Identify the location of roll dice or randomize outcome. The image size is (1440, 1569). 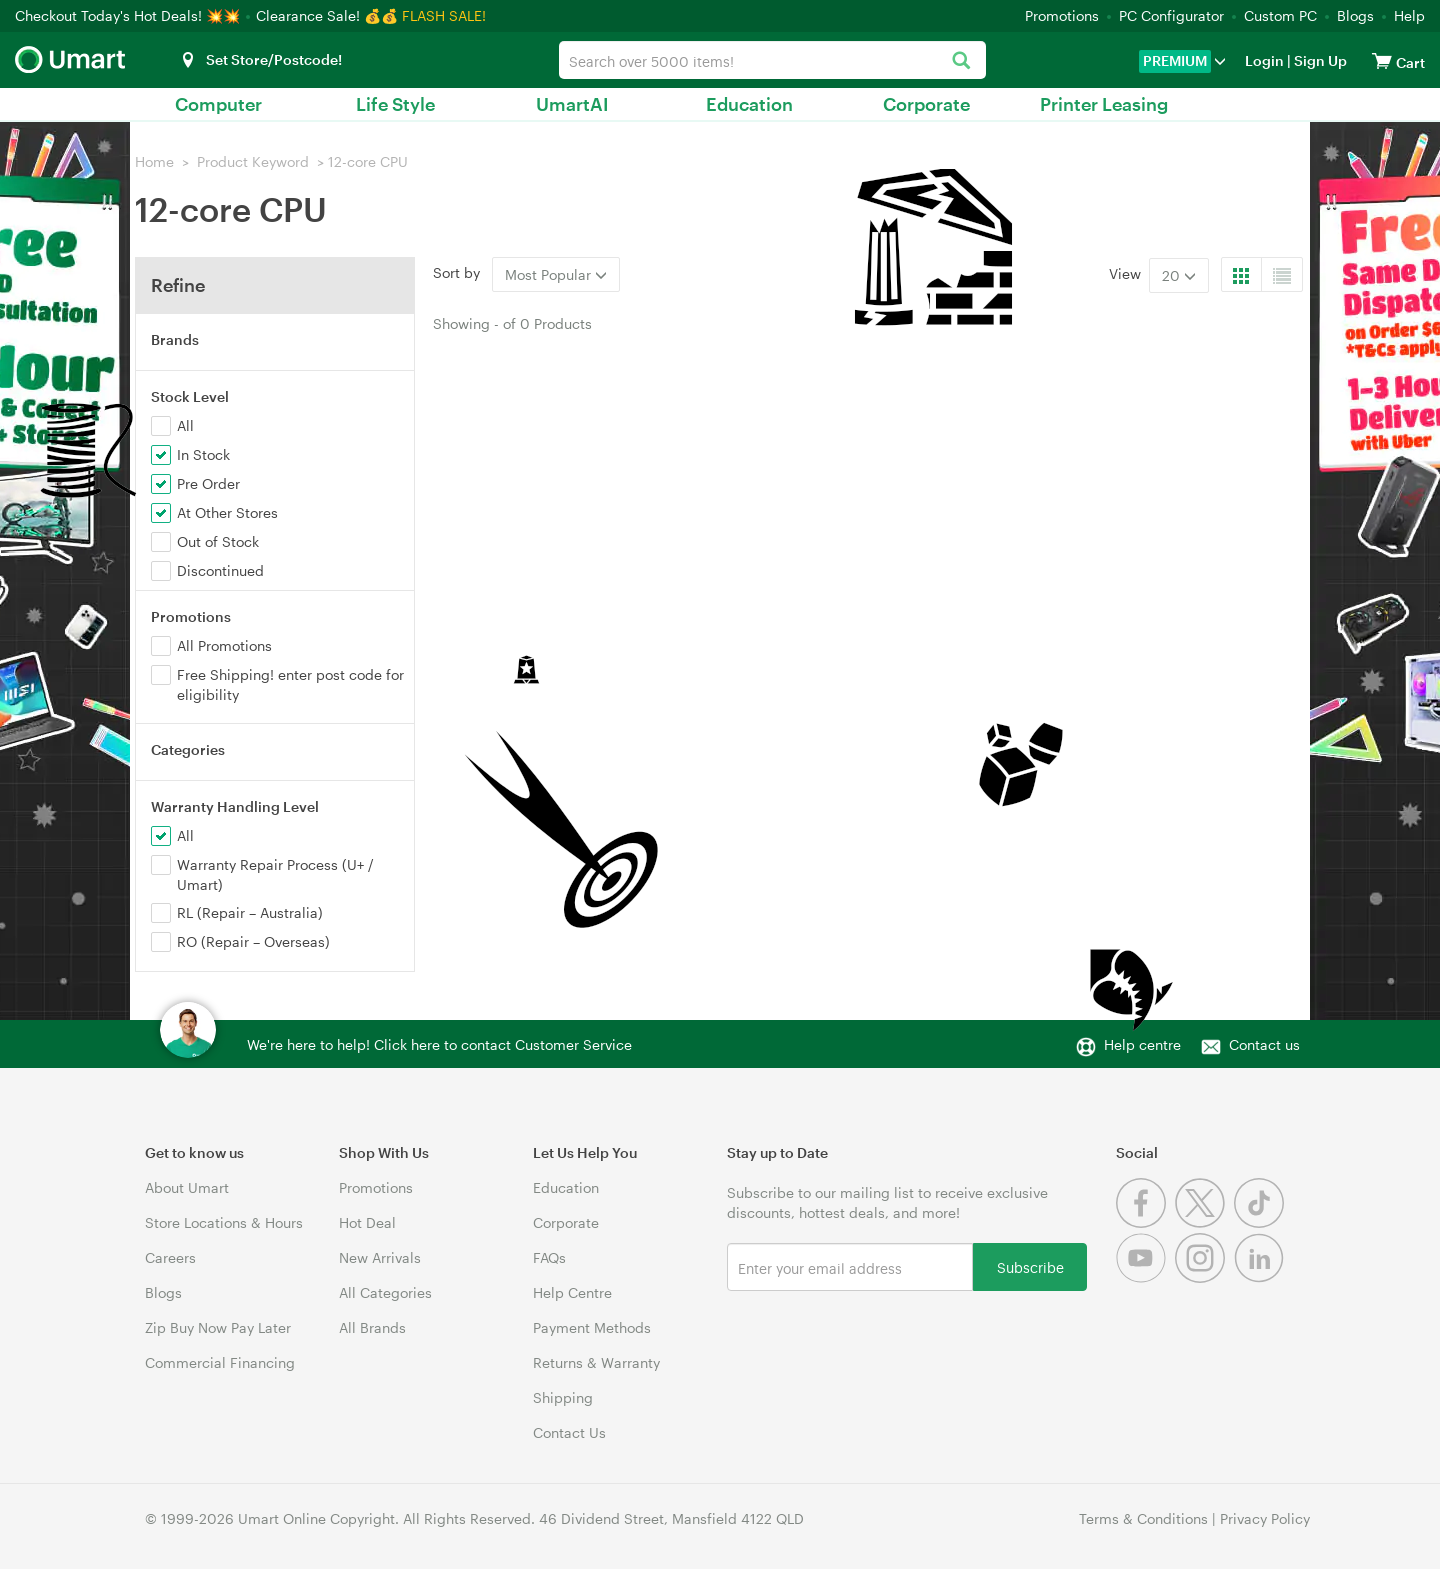
(1020, 764).